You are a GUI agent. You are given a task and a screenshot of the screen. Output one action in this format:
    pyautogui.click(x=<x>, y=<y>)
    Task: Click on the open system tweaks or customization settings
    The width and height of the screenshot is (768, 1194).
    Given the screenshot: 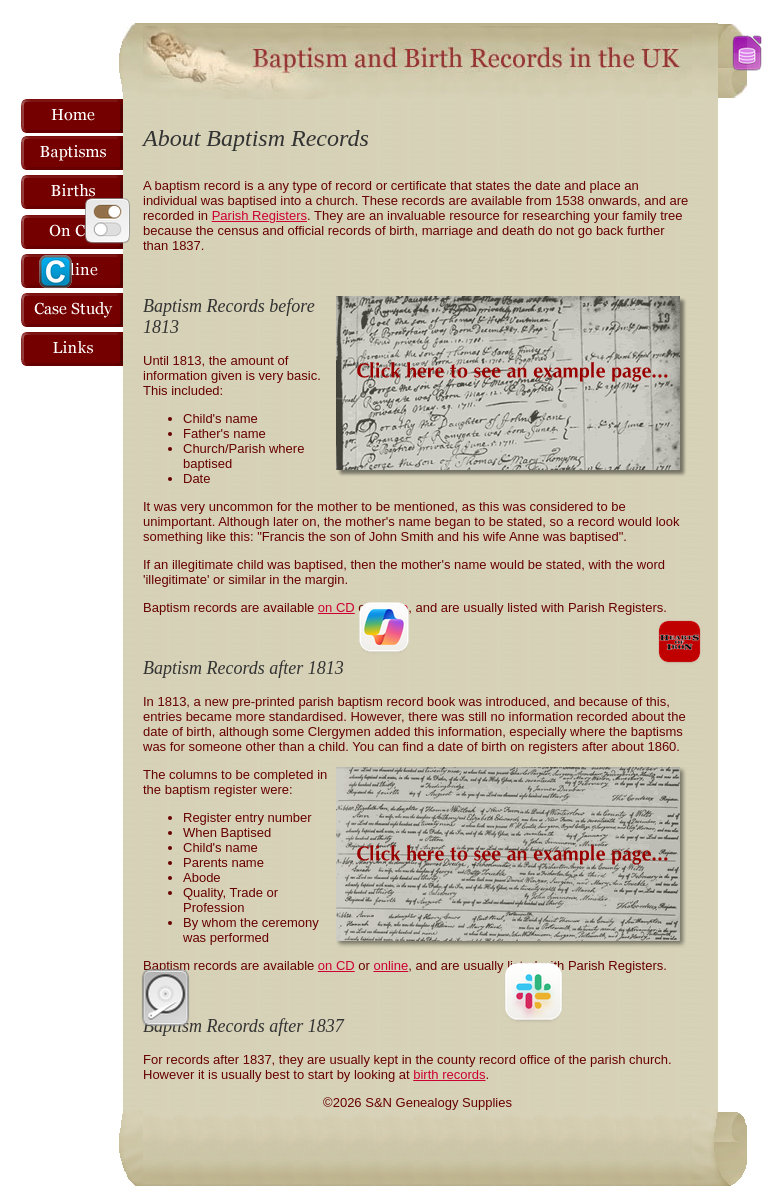 What is the action you would take?
    pyautogui.click(x=107, y=220)
    